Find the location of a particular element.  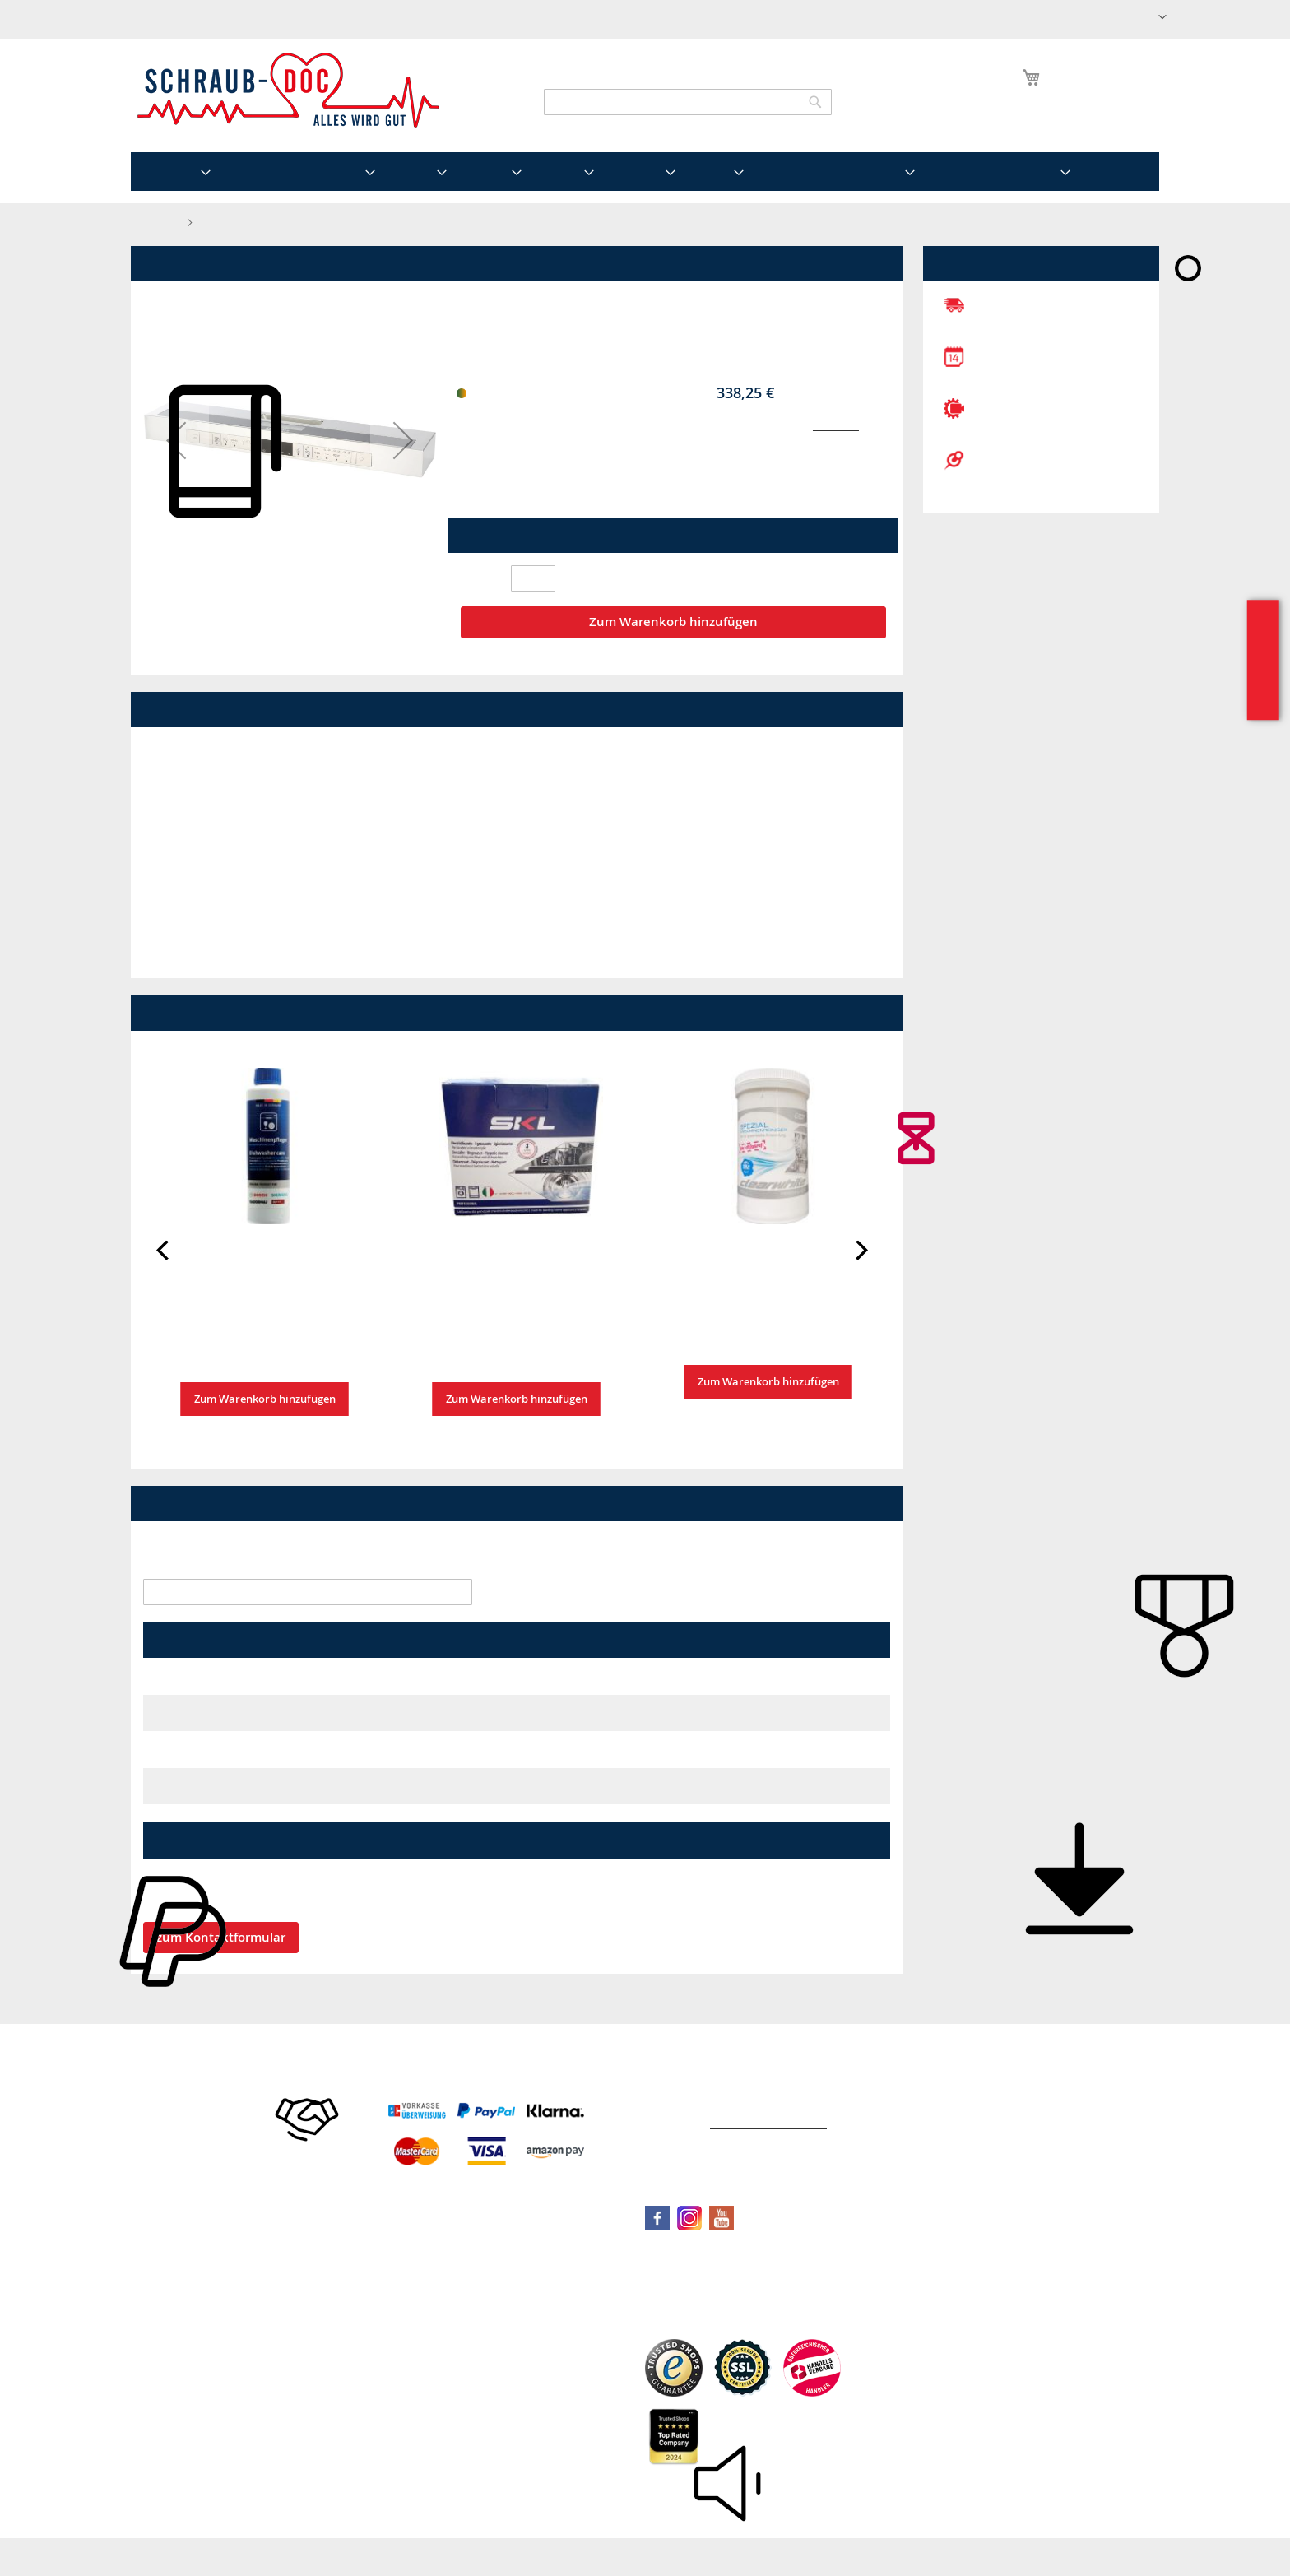

initiate a partnership or collaboration is located at coordinates (307, 2118).